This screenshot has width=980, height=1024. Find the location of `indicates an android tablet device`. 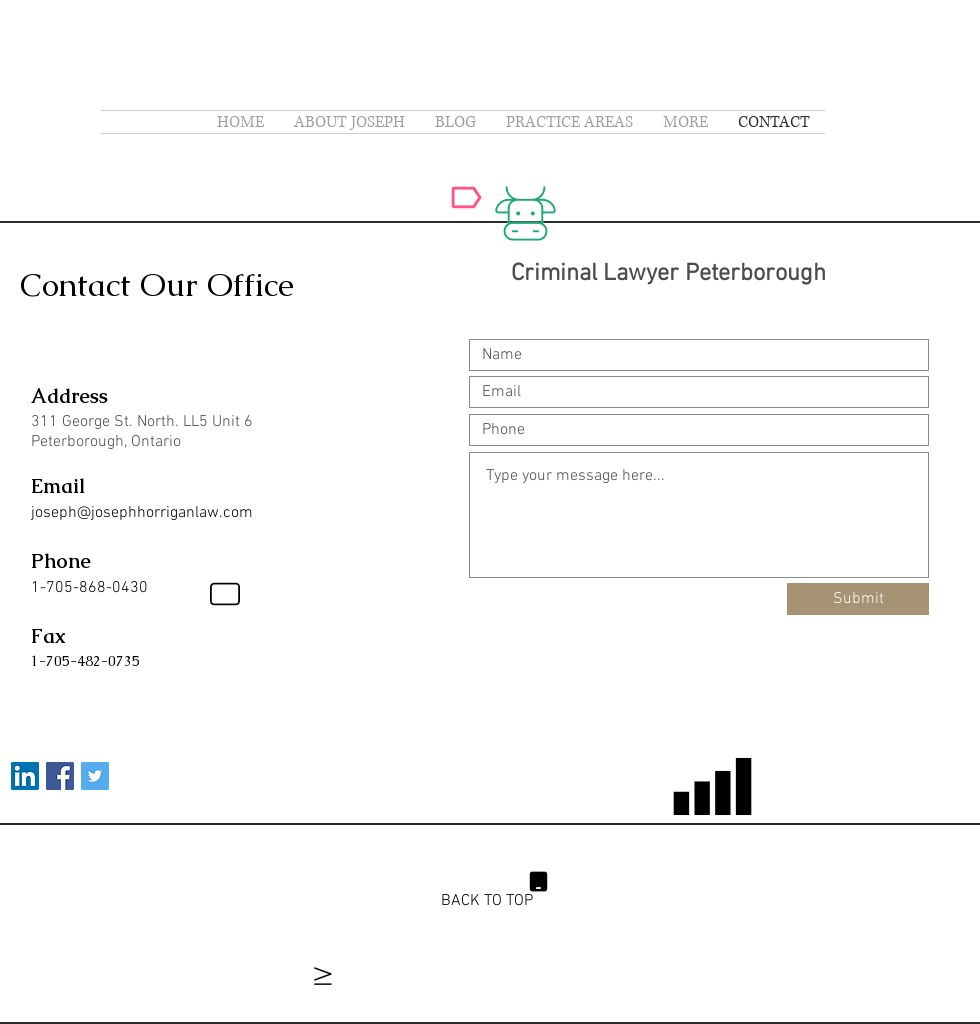

indicates an android tablet device is located at coordinates (538, 881).